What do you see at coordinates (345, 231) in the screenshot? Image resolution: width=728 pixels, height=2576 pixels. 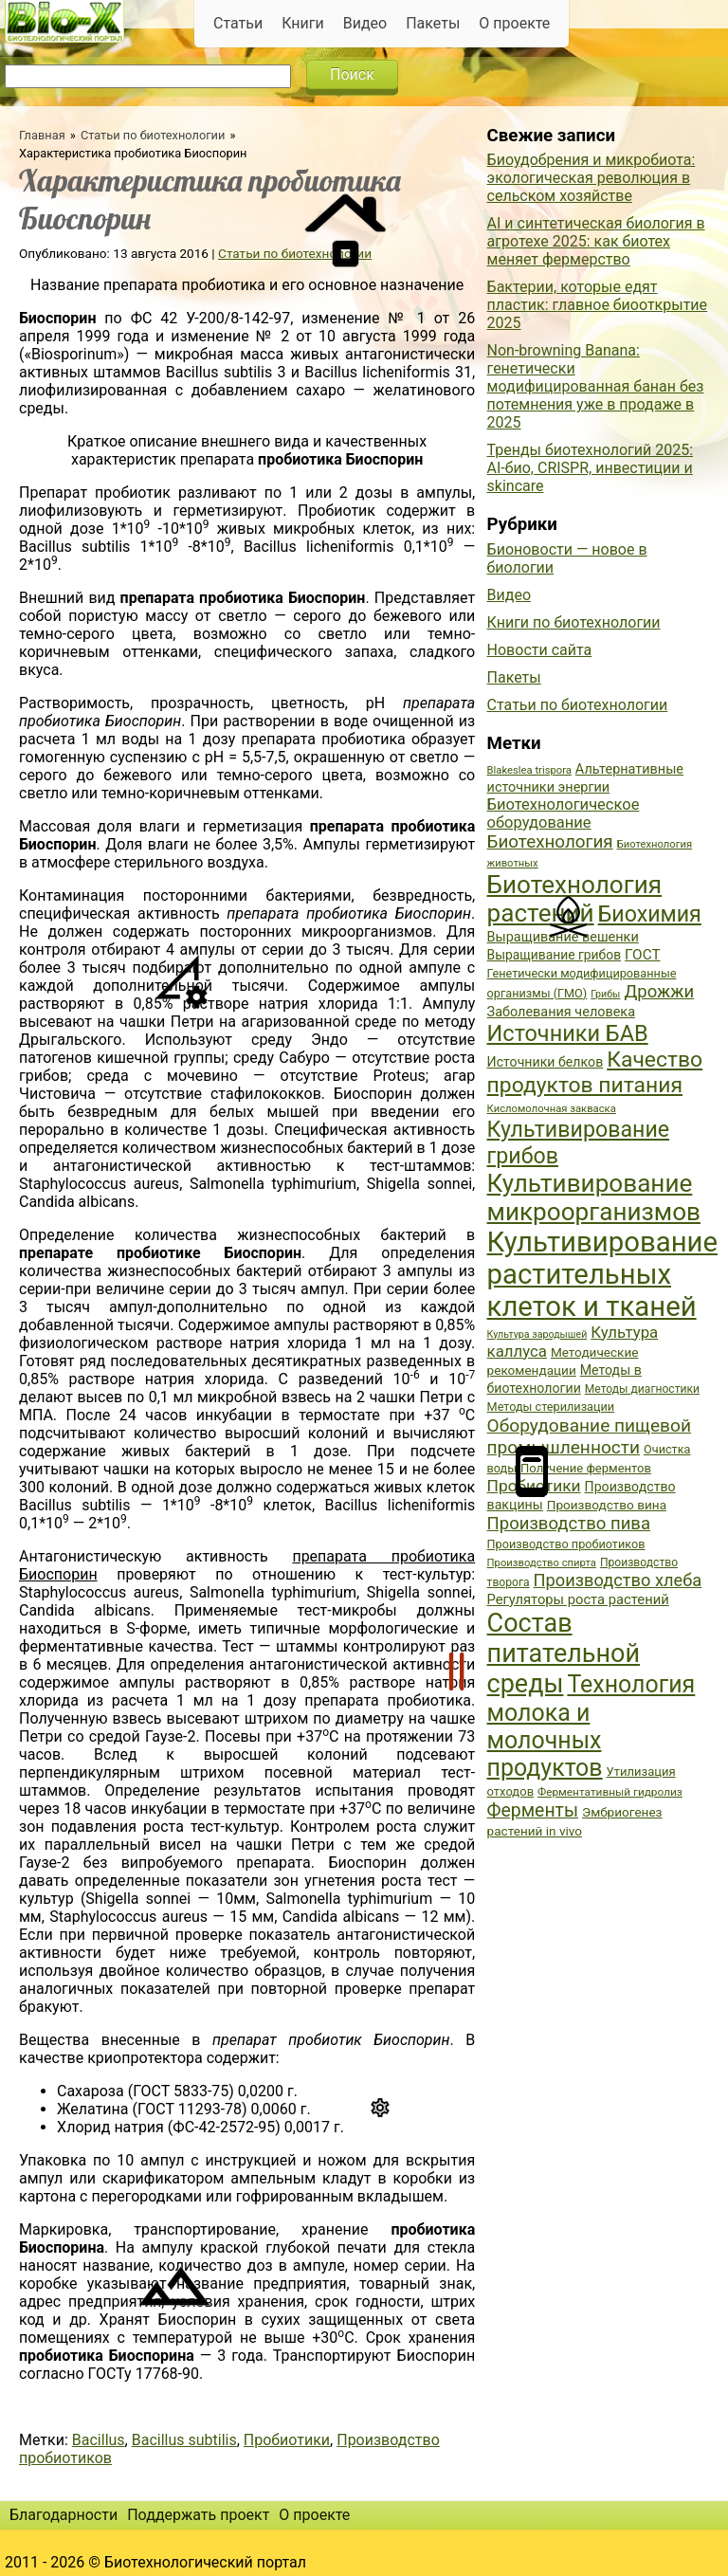 I see `access home or housing settings` at bounding box center [345, 231].